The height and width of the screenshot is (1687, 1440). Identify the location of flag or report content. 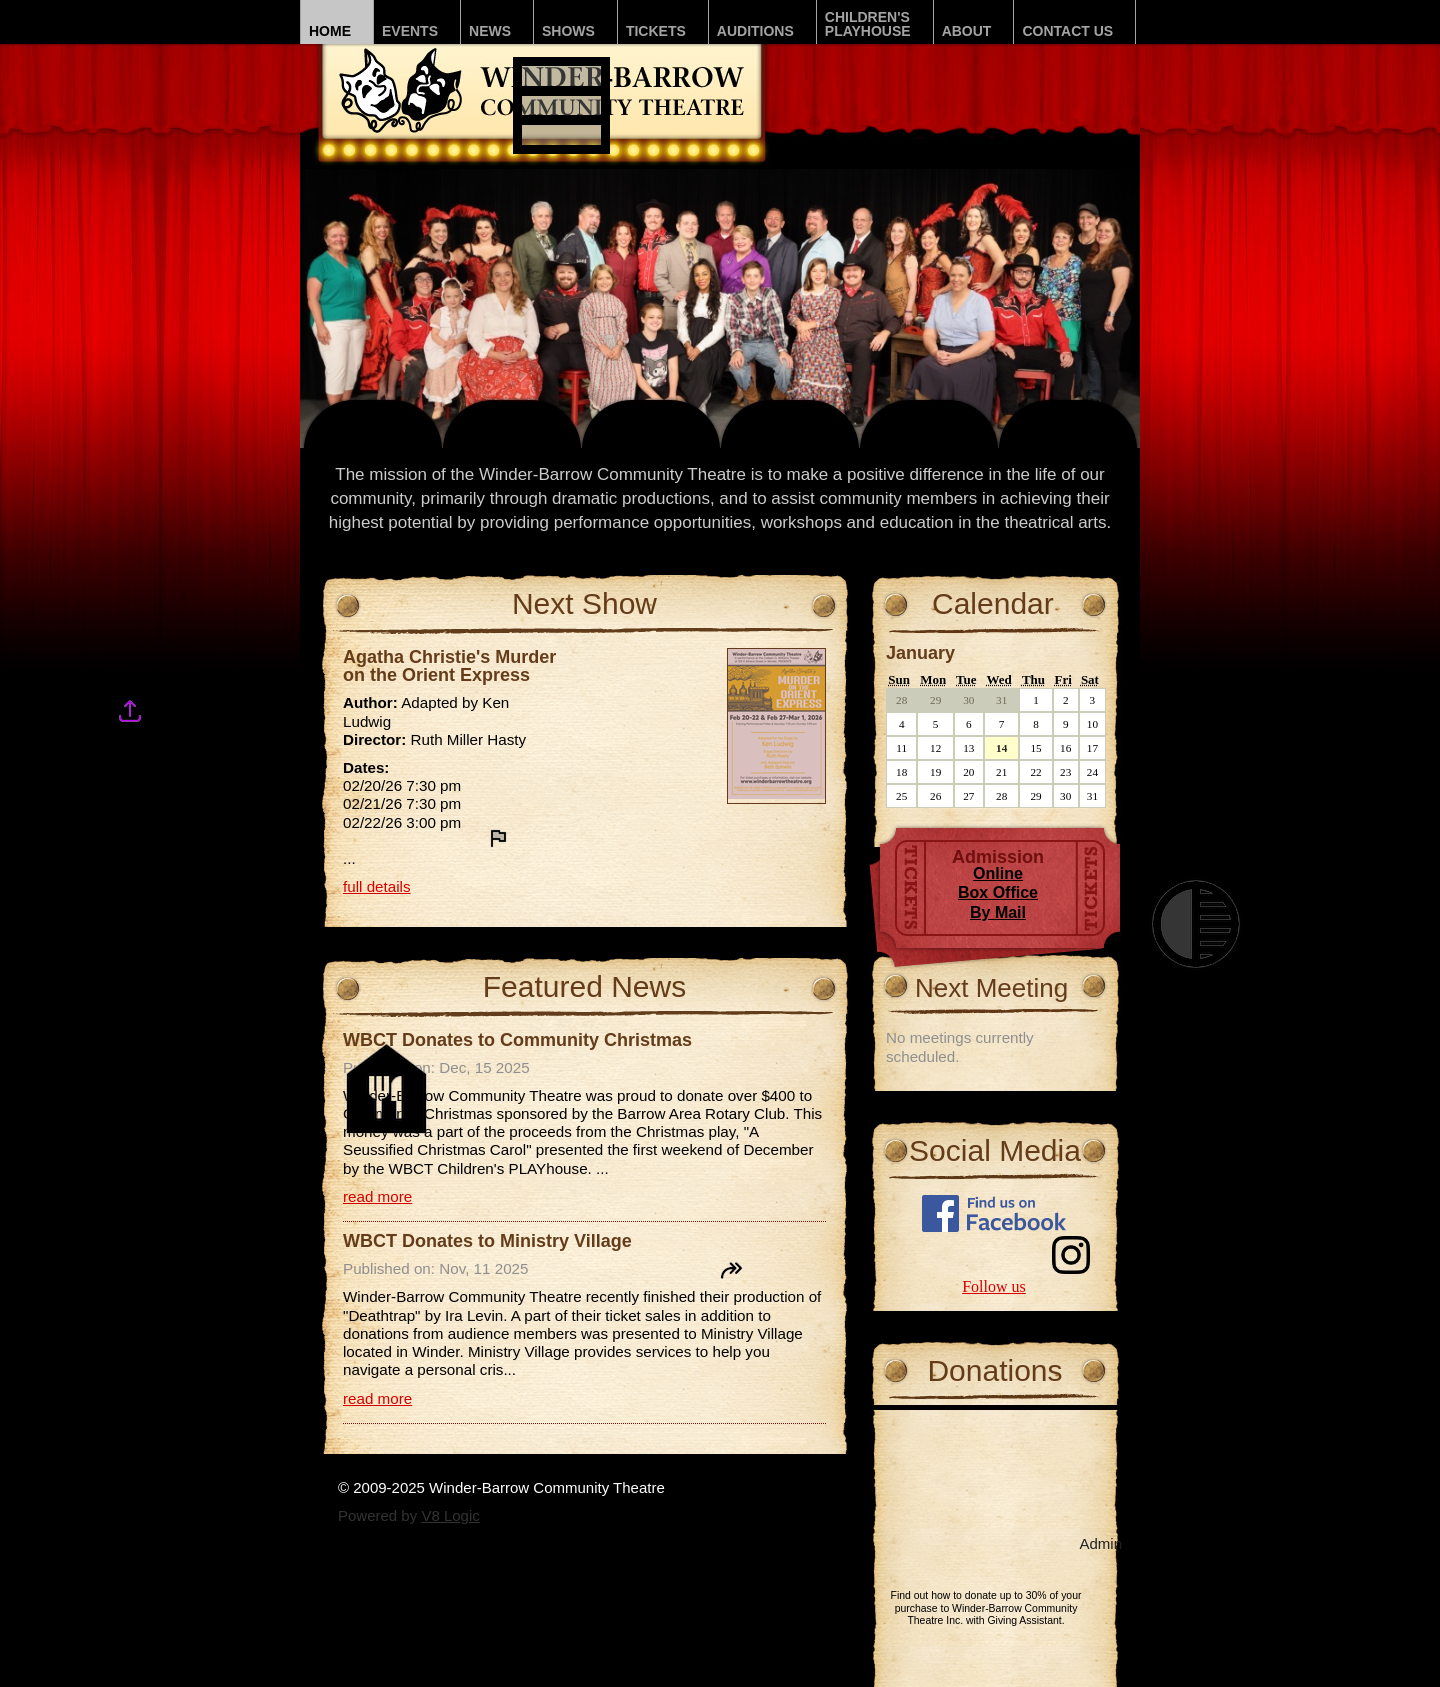
(498, 838).